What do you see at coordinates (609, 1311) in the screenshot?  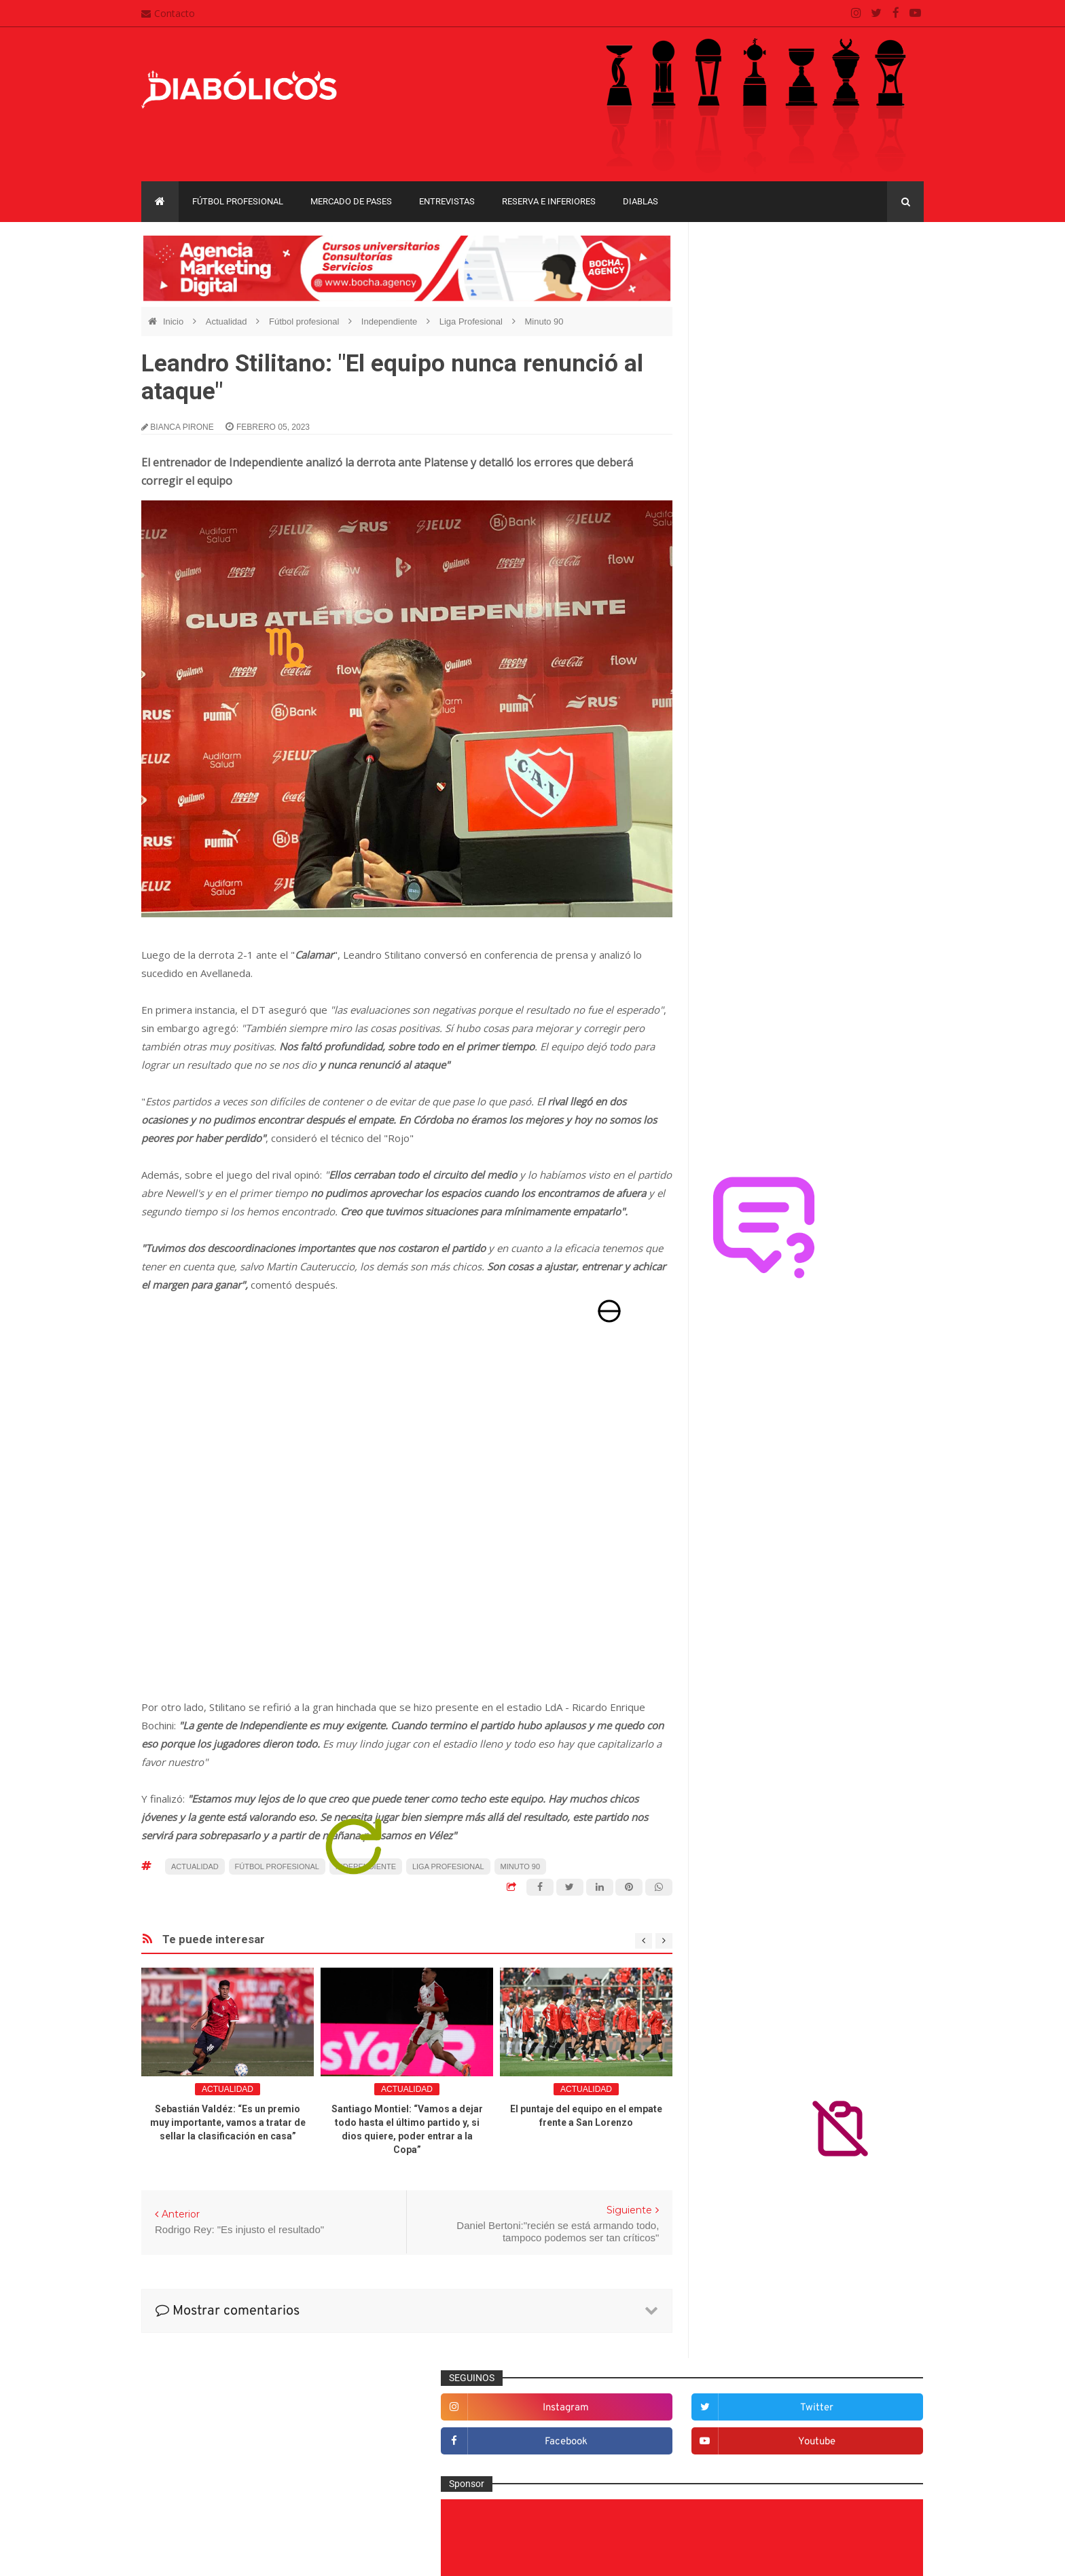 I see `toggle between light and dark mode` at bounding box center [609, 1311].